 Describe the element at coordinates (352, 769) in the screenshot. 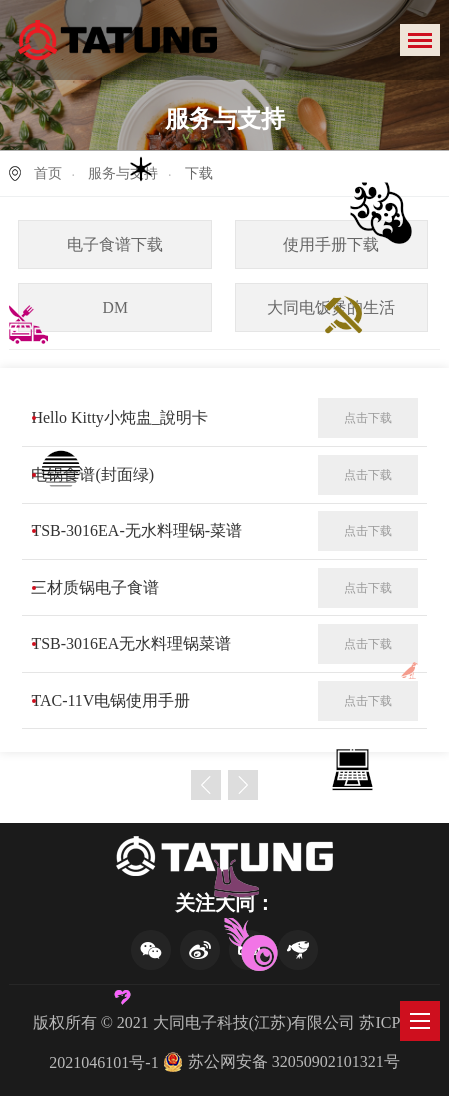

I see `access desktop or laptop version of the site` at that location.